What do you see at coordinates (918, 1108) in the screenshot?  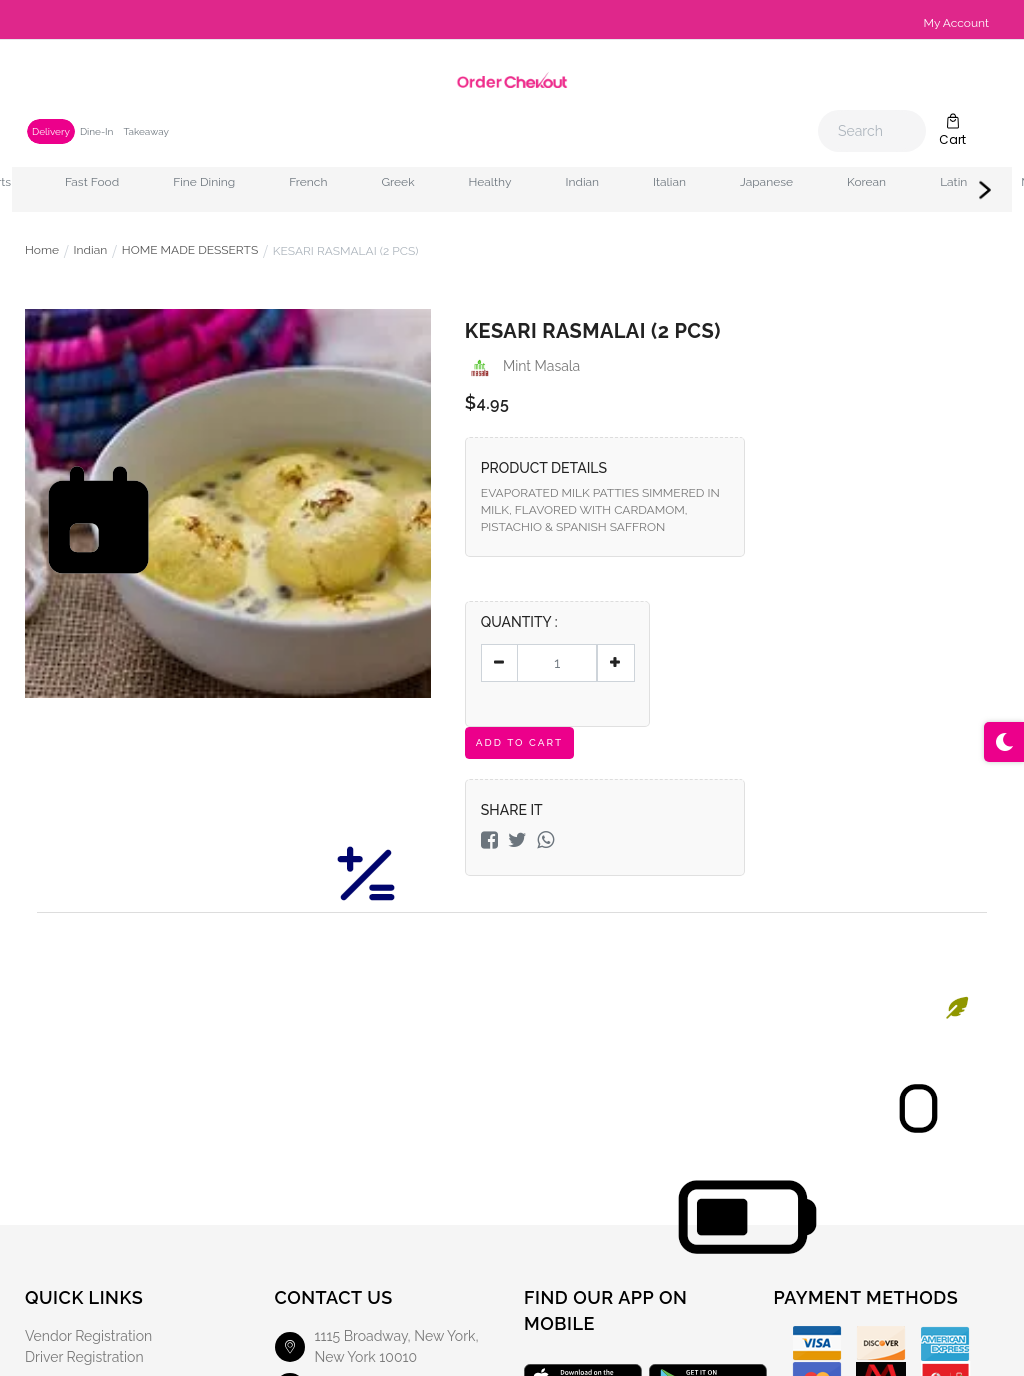 I see `the letter "o" character or text indicator` at bounding box center [918, 1108].